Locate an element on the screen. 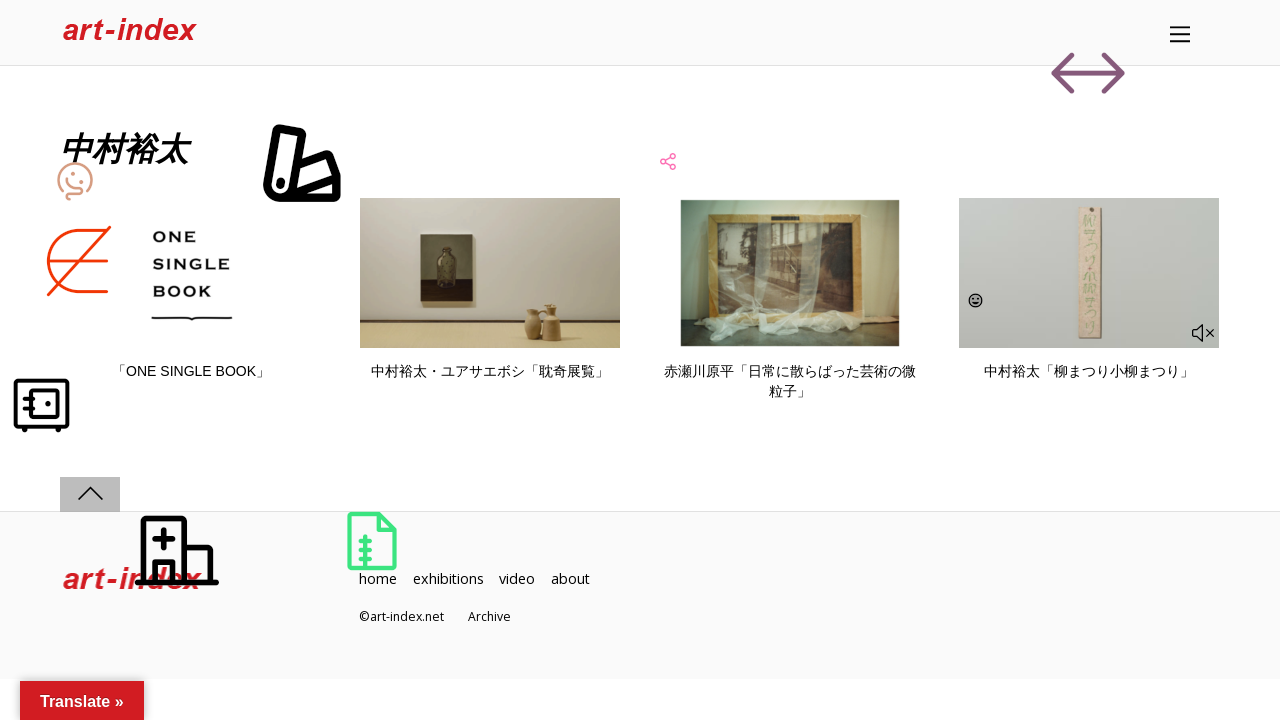 This screenshot has width=1280, height=720. access compressed or archived files is located at coordinates (372, 541).